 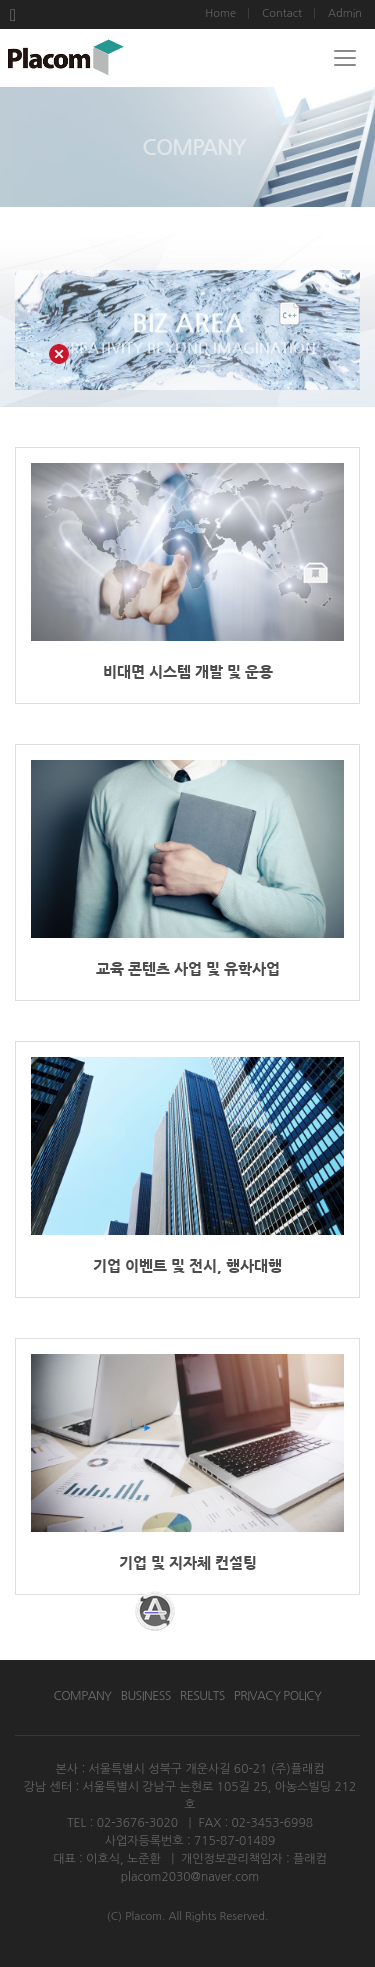 What do you see at coordinates (315, 569) in the screenshot?
I see `software updates are currently paused or unavailable` at bounding box center [315, 569].